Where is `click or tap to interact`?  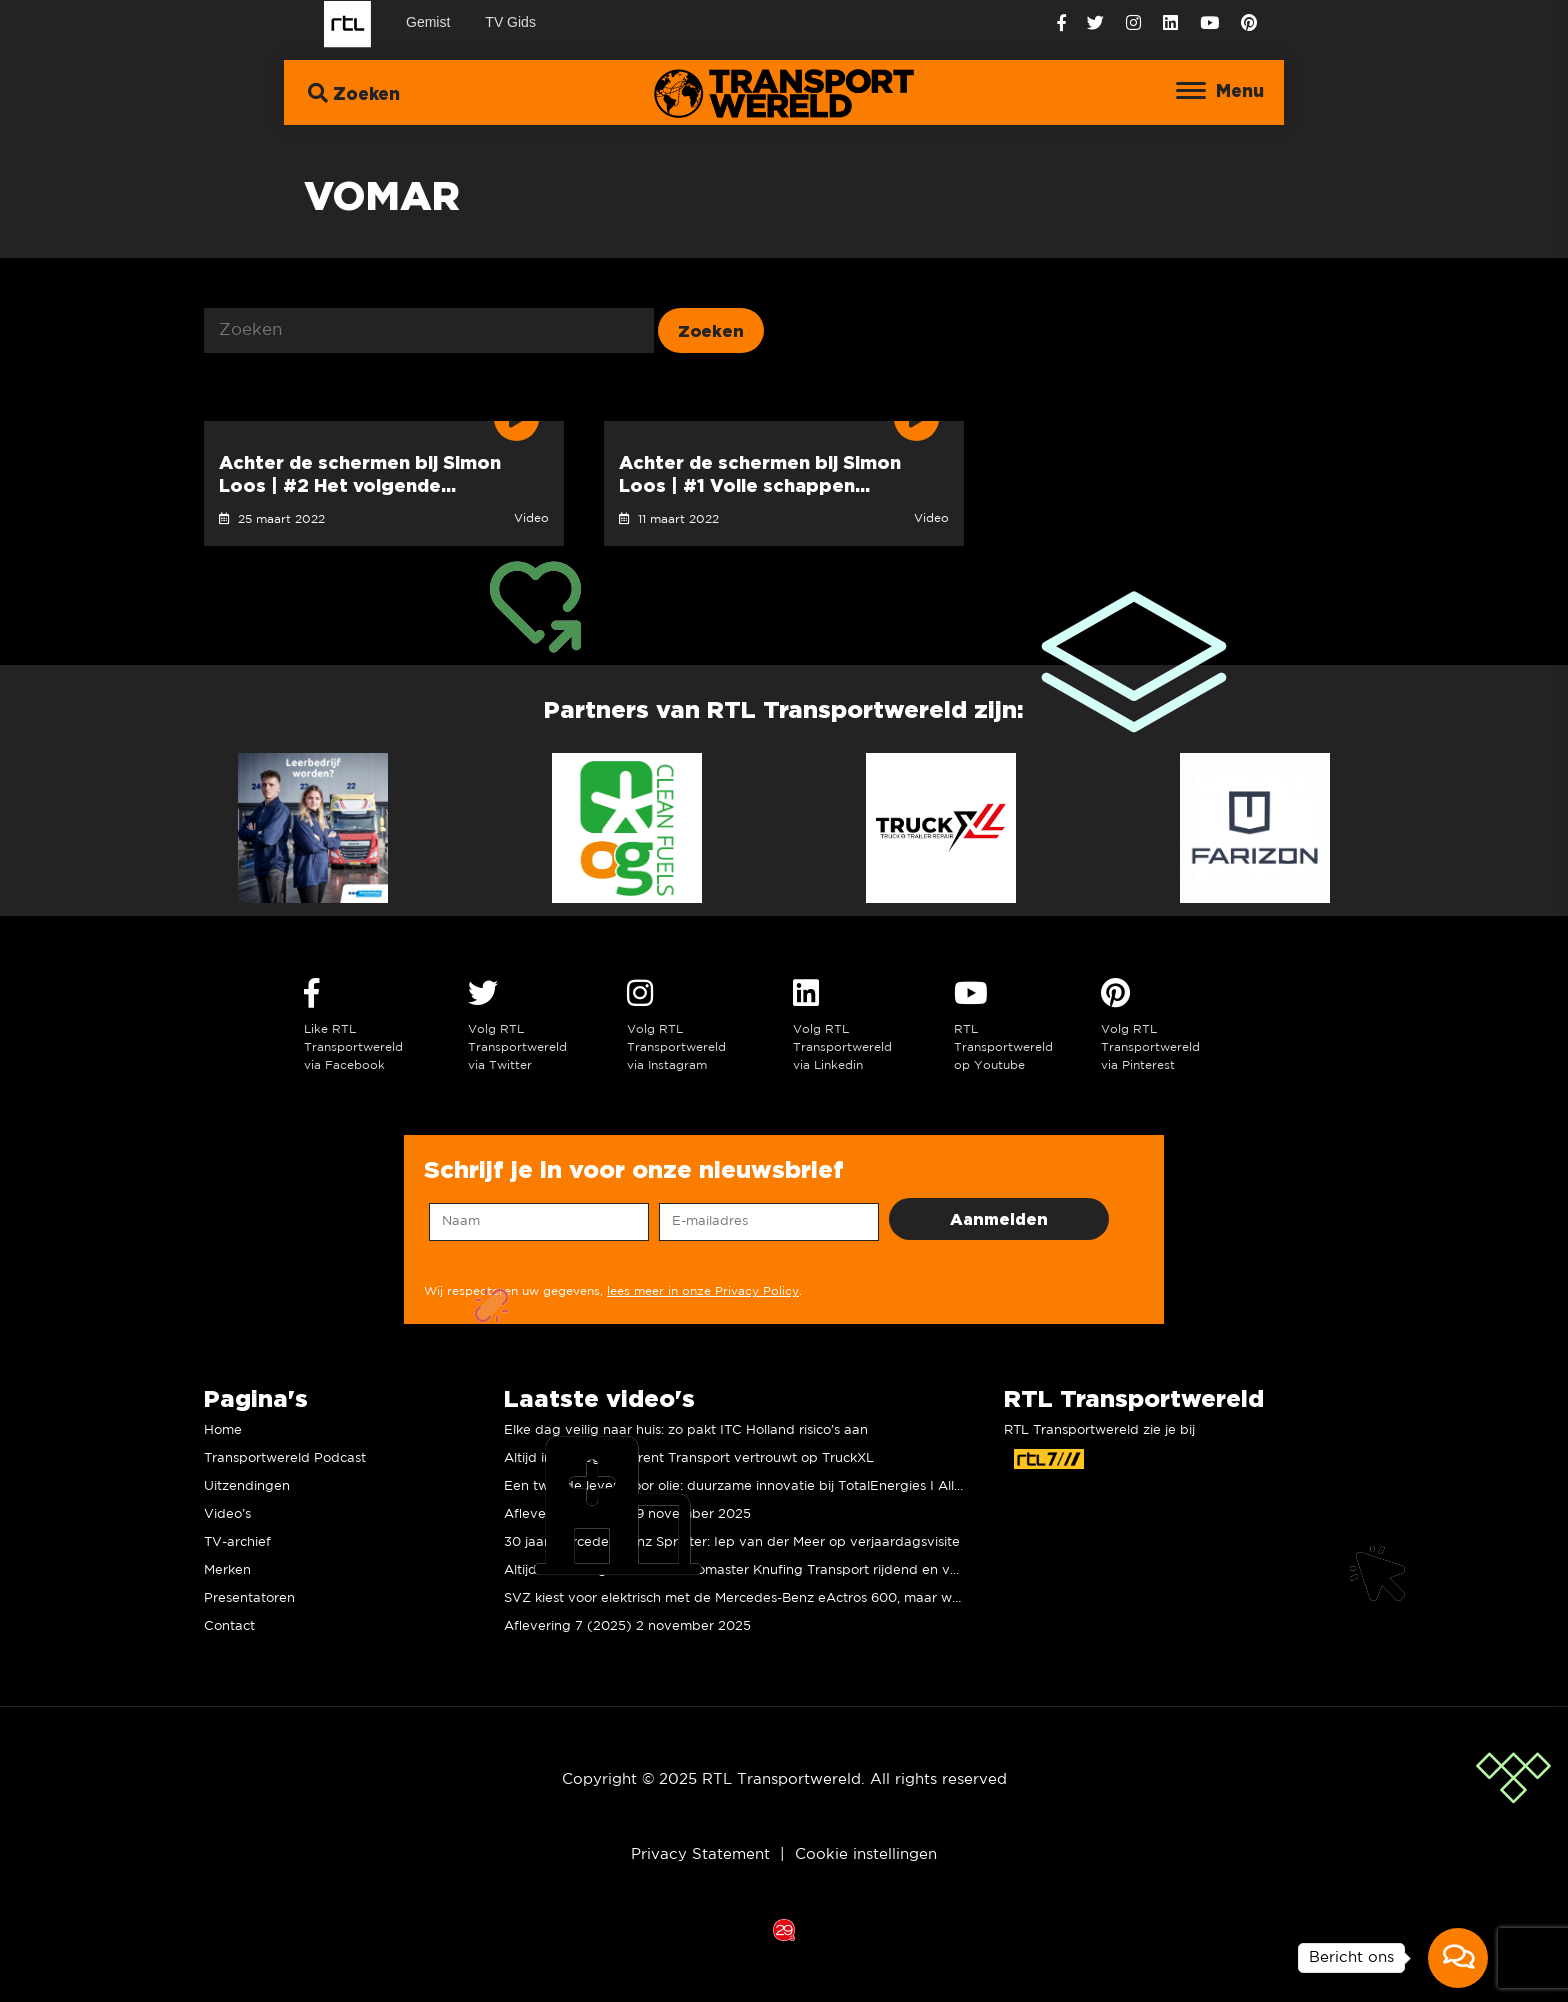
click or tap to interact is located at coordinates (1380, 1576).